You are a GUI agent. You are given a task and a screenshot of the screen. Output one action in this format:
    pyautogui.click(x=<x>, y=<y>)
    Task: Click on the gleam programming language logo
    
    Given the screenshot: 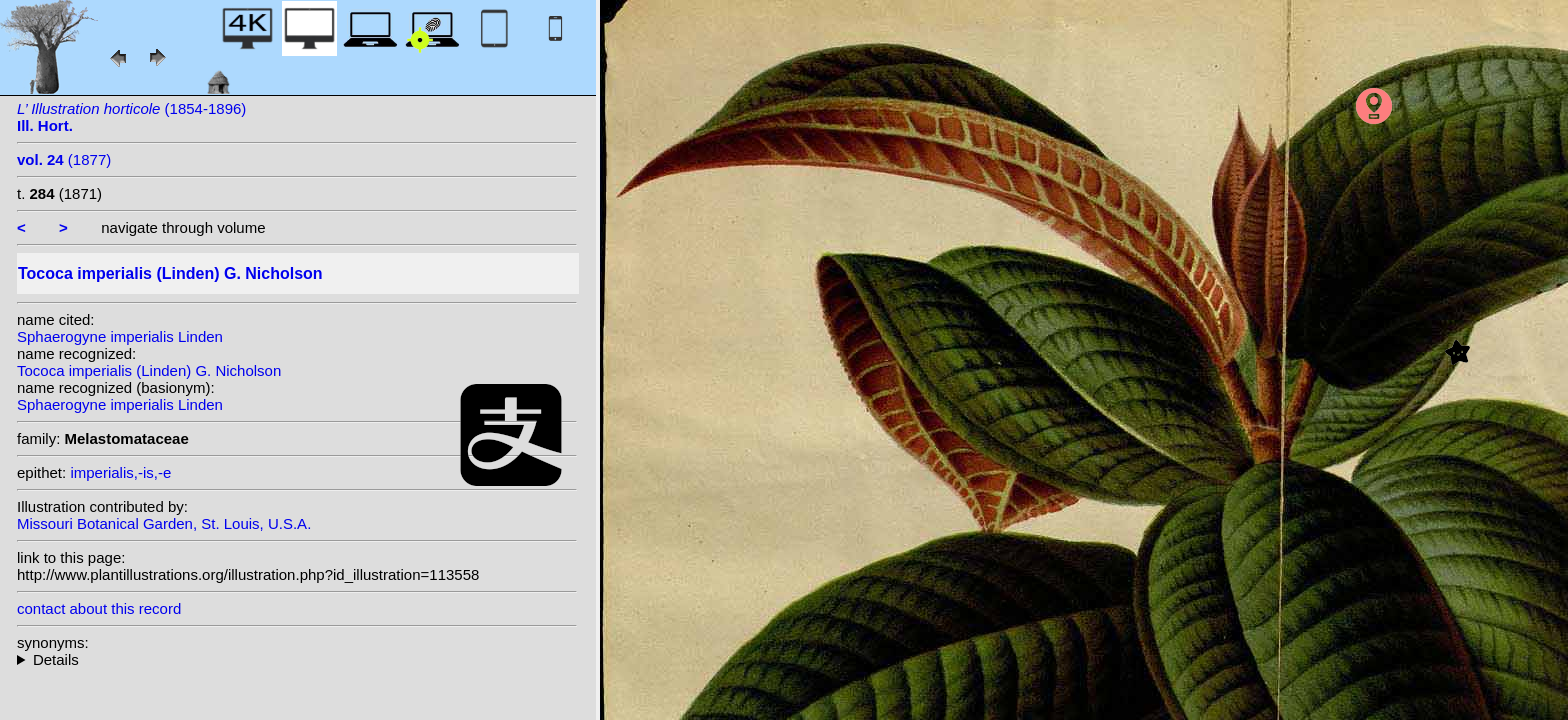 What is the action you would take?
    pyautogui.click(x=1457, y=352)
    